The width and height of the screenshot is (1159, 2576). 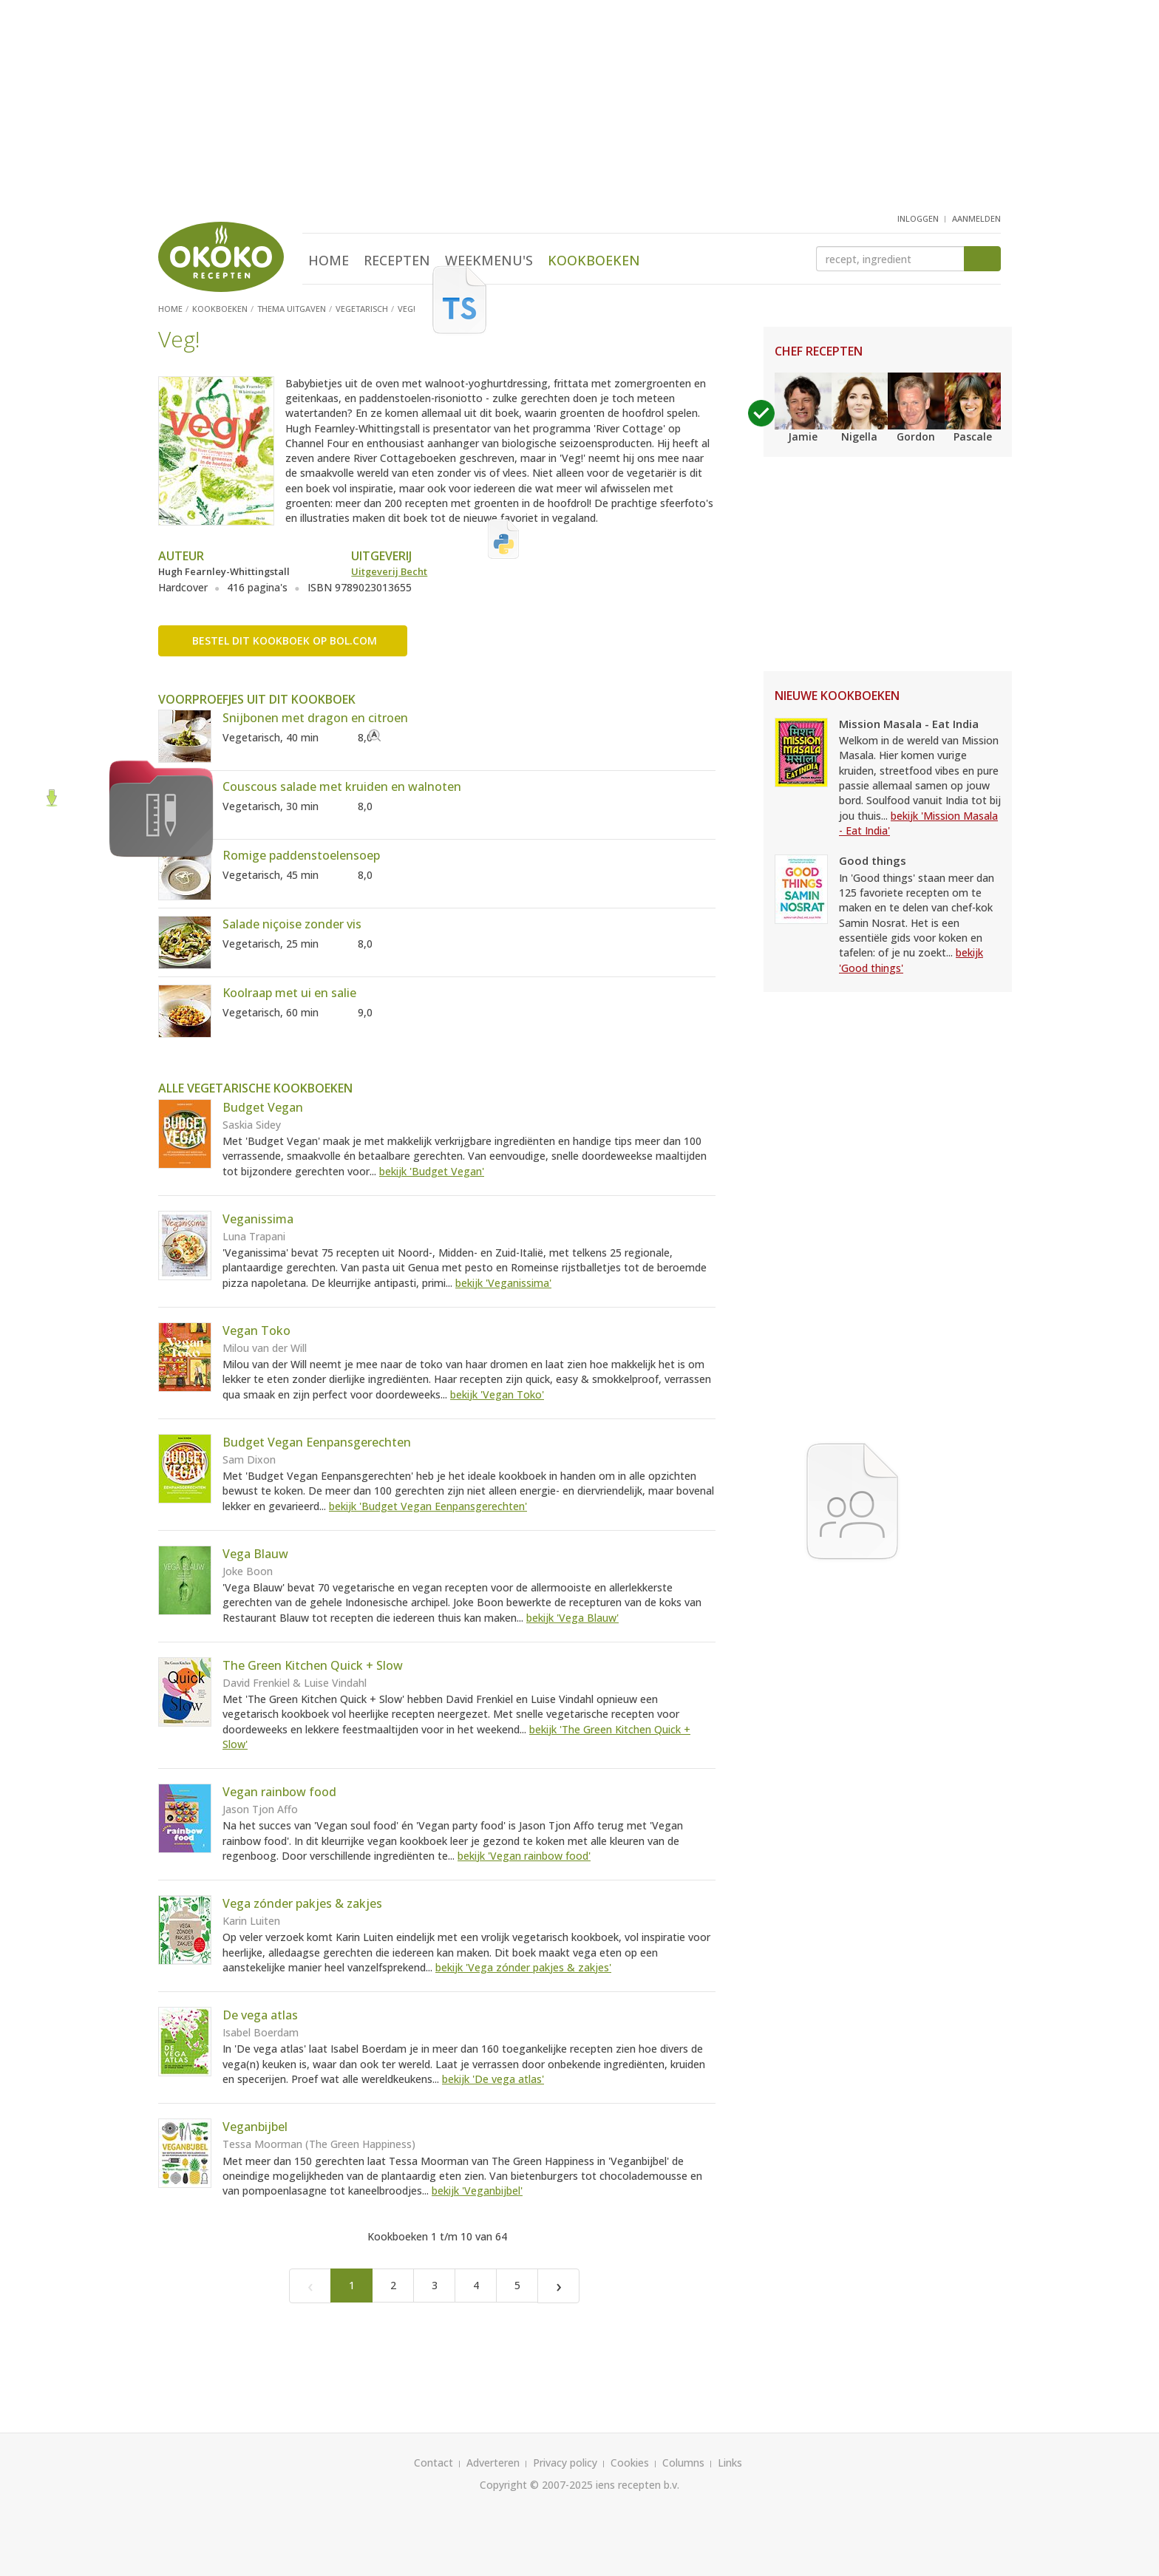 I want to click on search within emails or messages, so click(x=375, y=735).